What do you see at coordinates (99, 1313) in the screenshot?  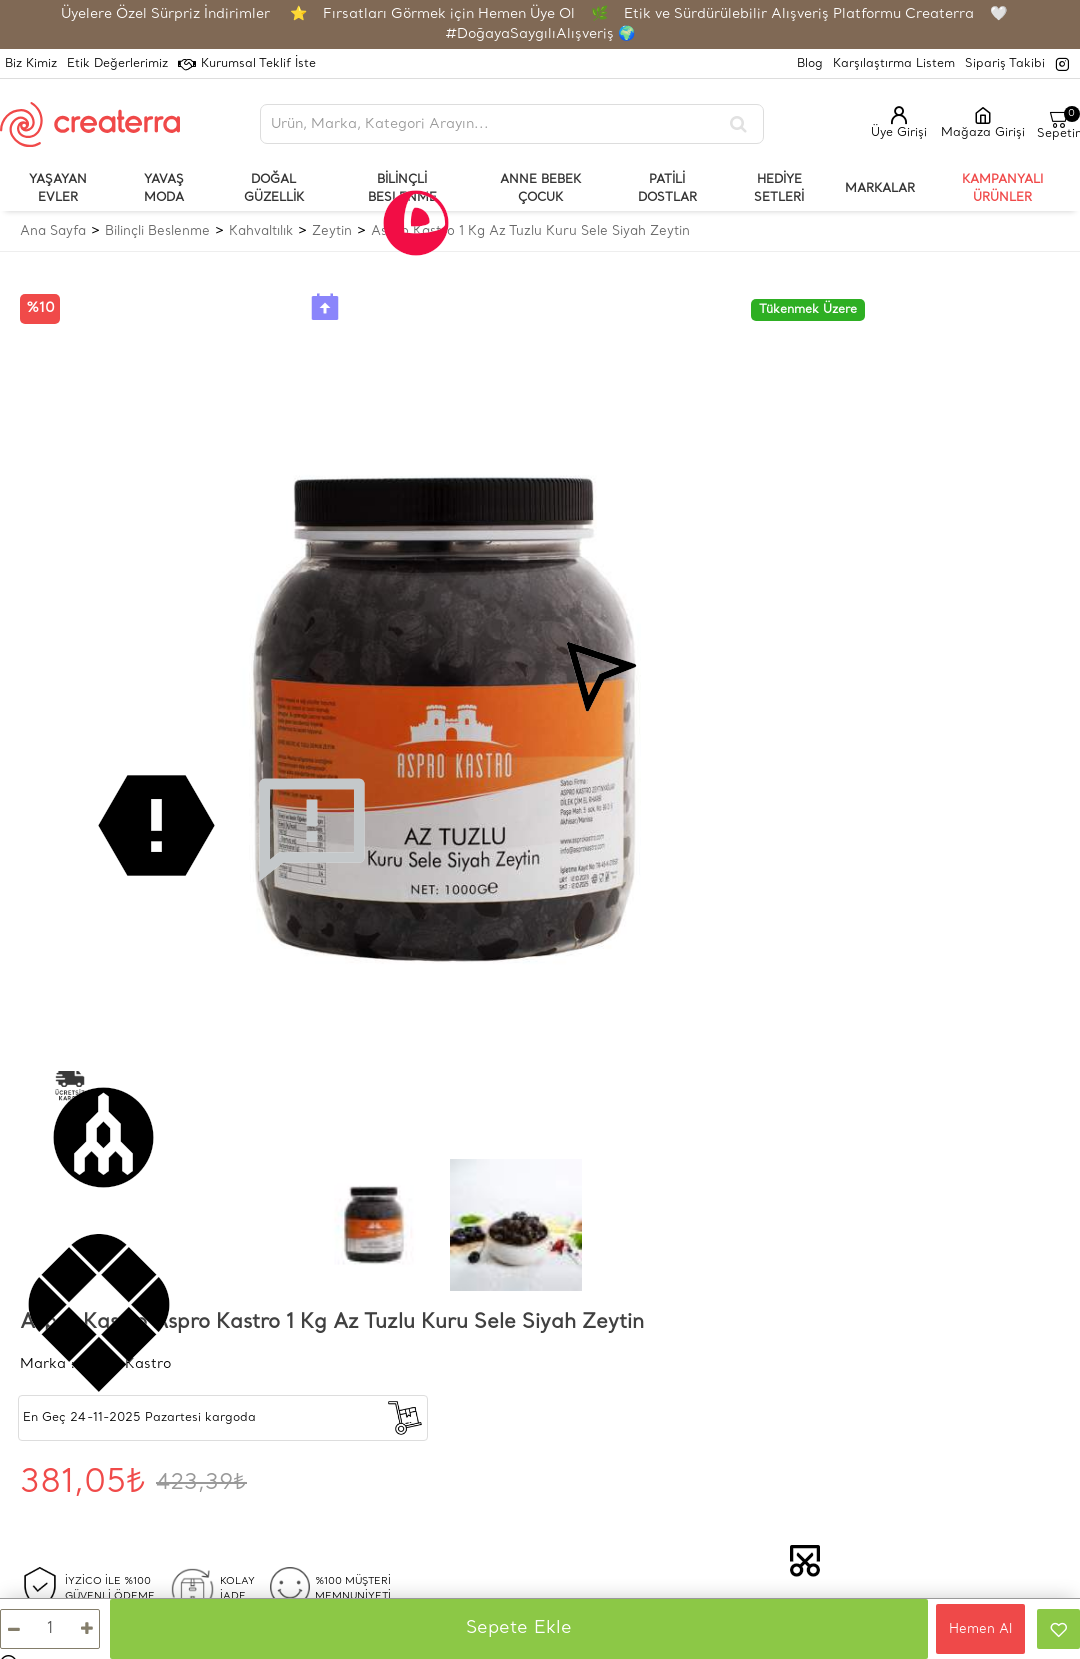 I see `MapTiler company logo` at bounding box center [99, 1313].